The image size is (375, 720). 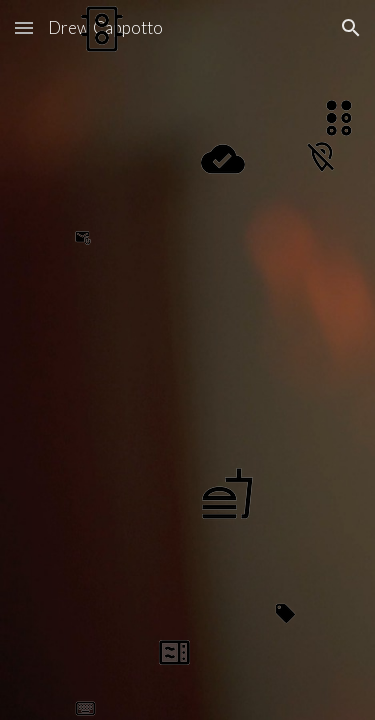 What do you see at coordinates (223, 159) in the screenshot?
I see `file successfully synced to cloud` at bounding box center [223, 159].